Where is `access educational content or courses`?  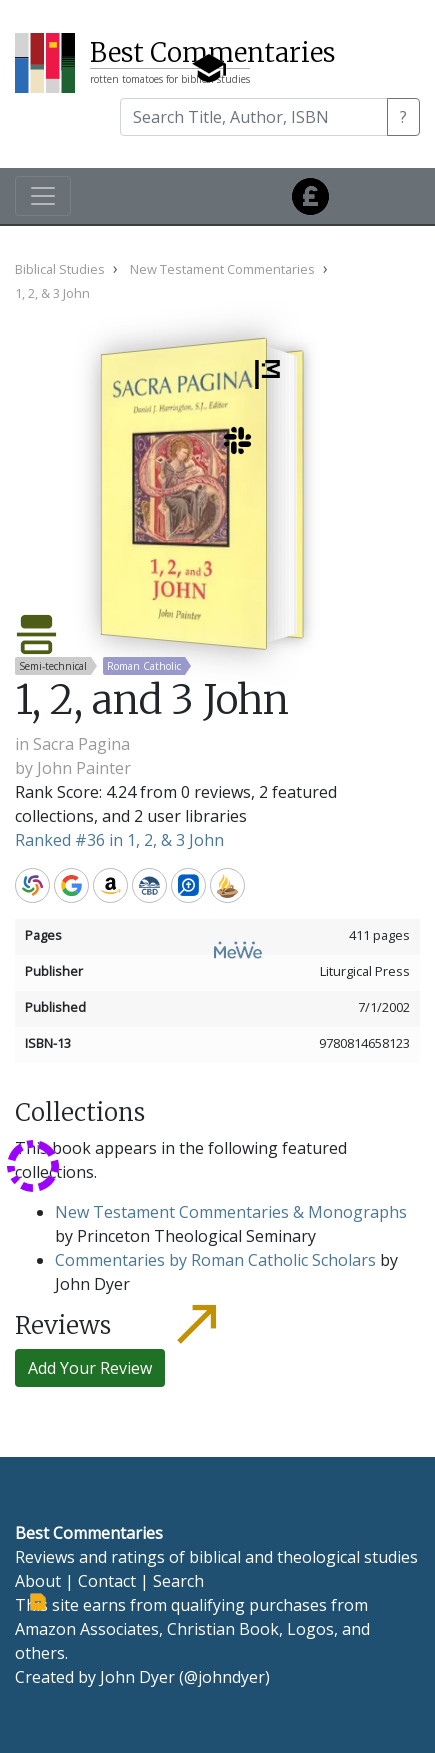 access educational content or courses is located at coordinates (209, 68).